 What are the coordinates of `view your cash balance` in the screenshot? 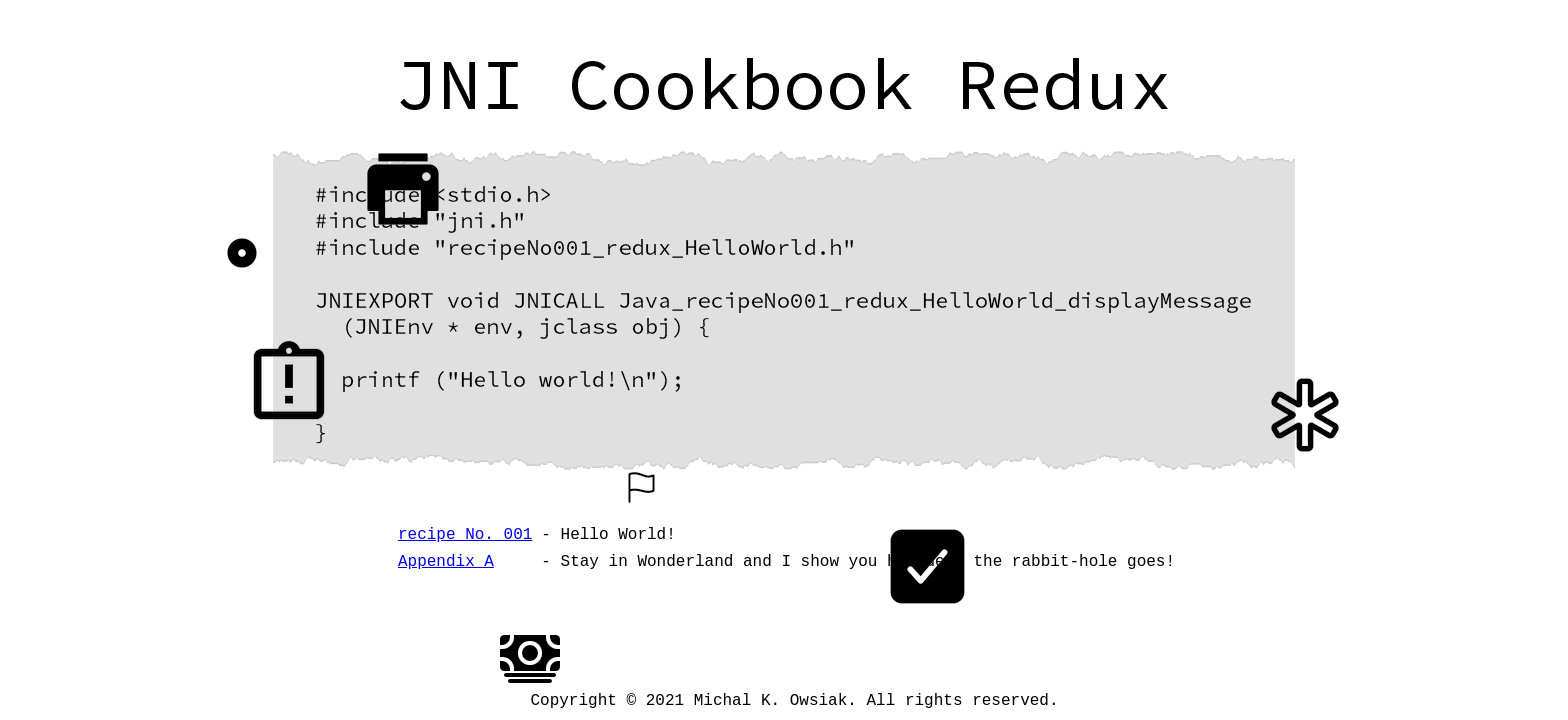 It's located at (530, 659).